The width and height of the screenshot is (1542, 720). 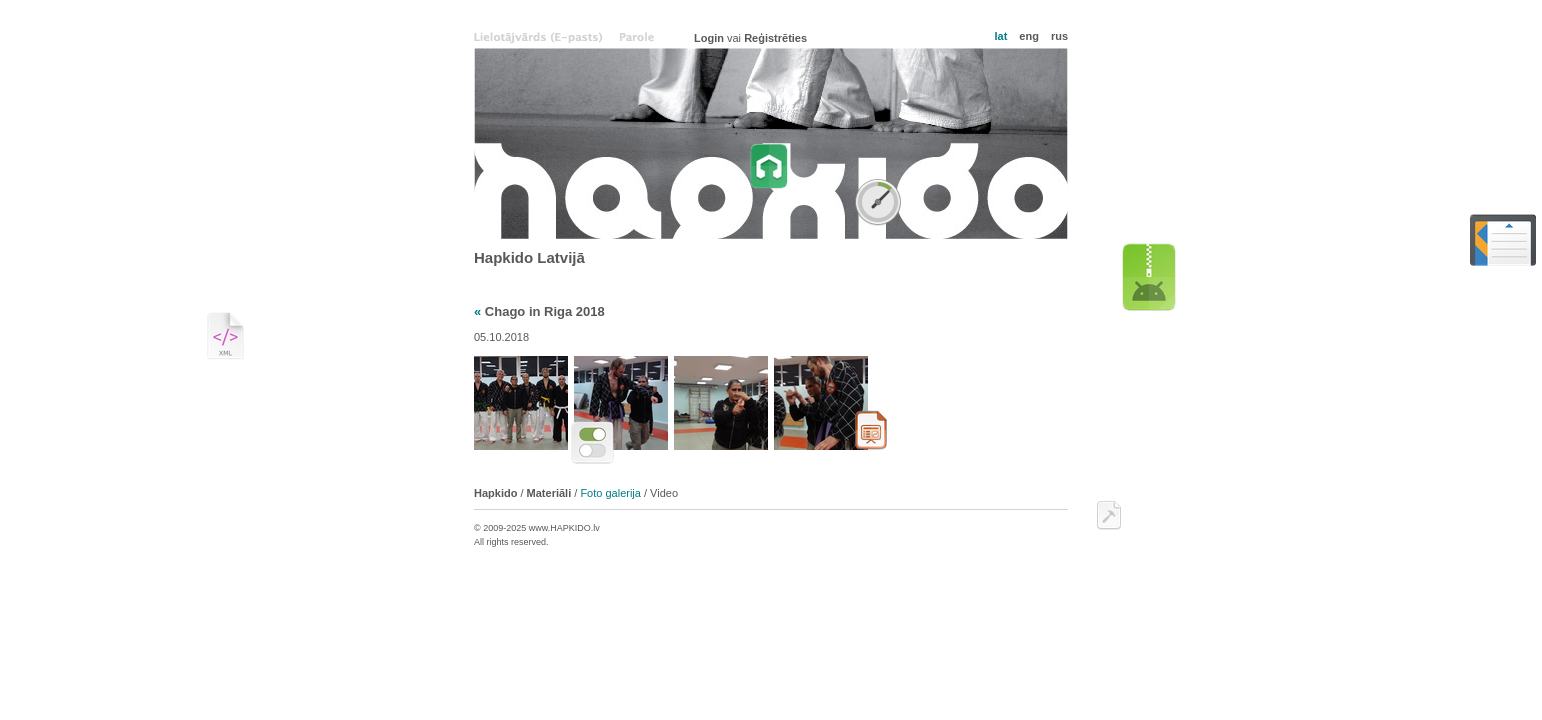 I want to click on open sysprof system profiler, so click(x=878, y=202).